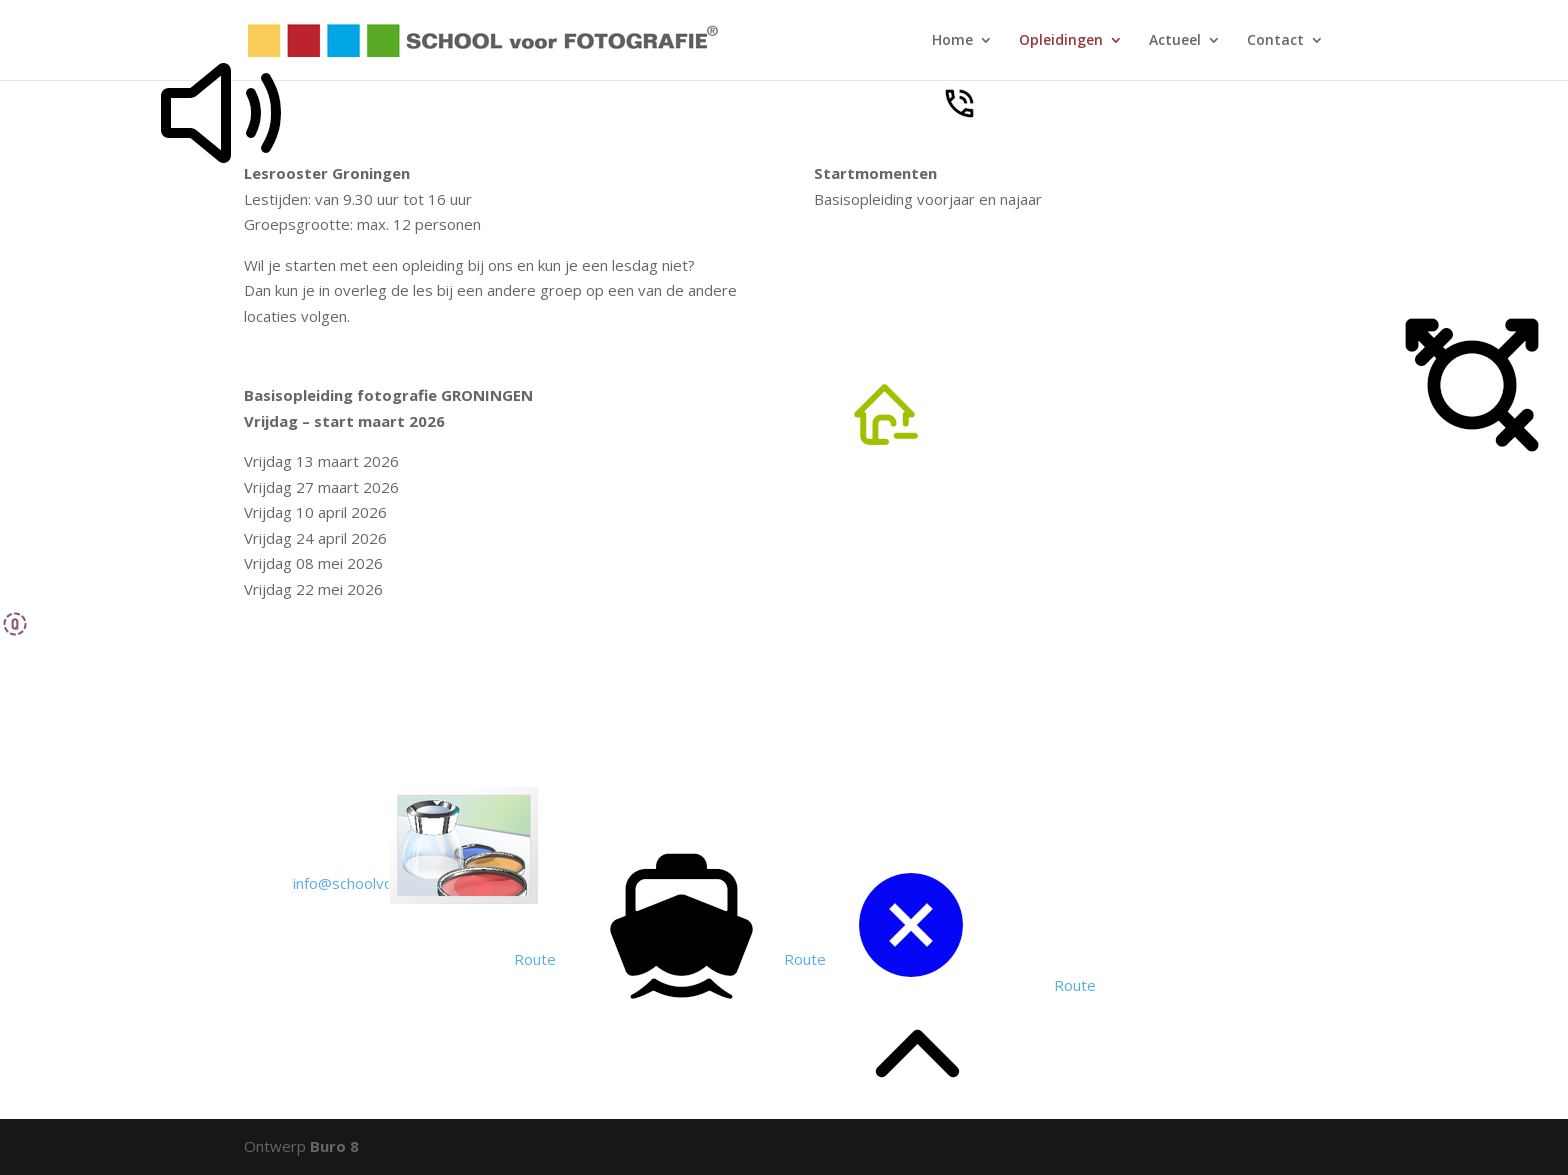  I want to click on collapse an expanded section, so click(917, 1053).